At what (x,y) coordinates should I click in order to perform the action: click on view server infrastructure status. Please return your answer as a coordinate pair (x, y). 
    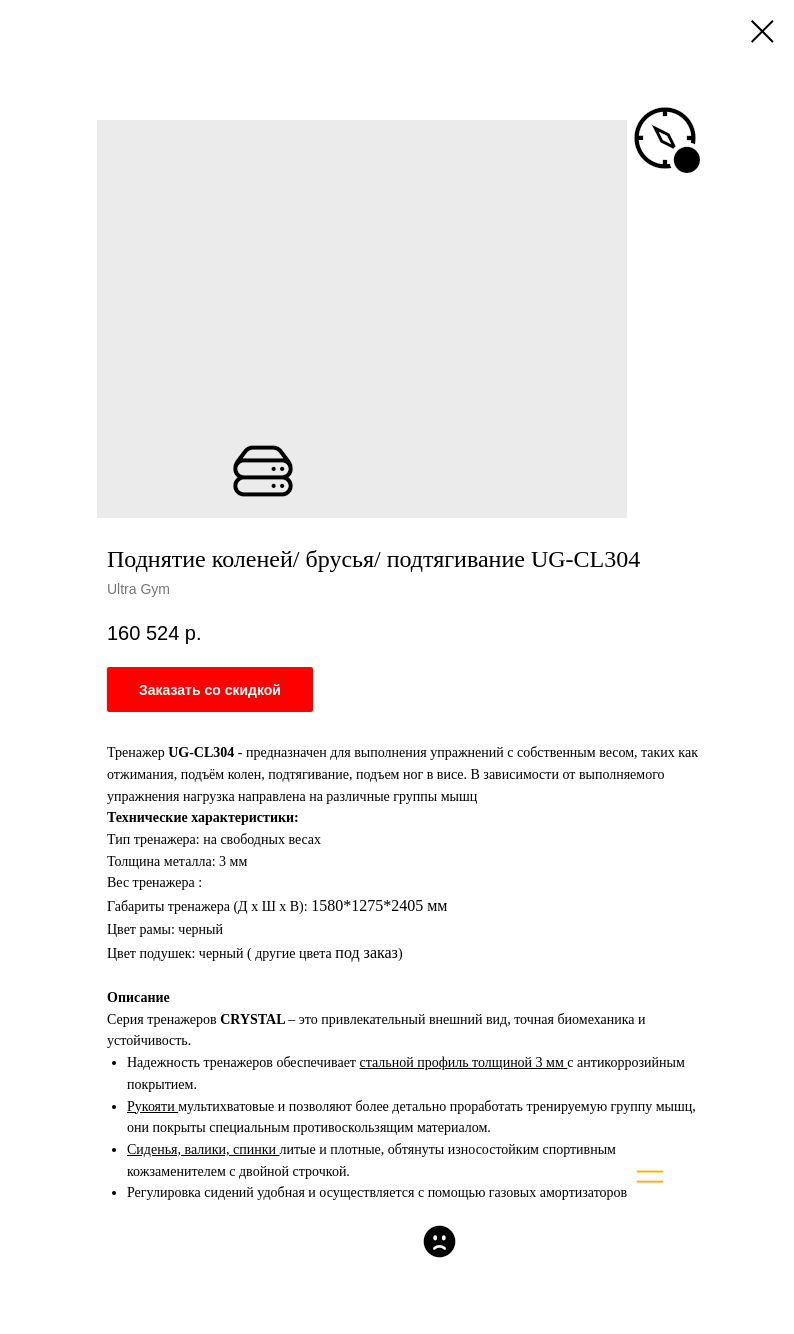
    Looking at the image, I should click on (263, 471).